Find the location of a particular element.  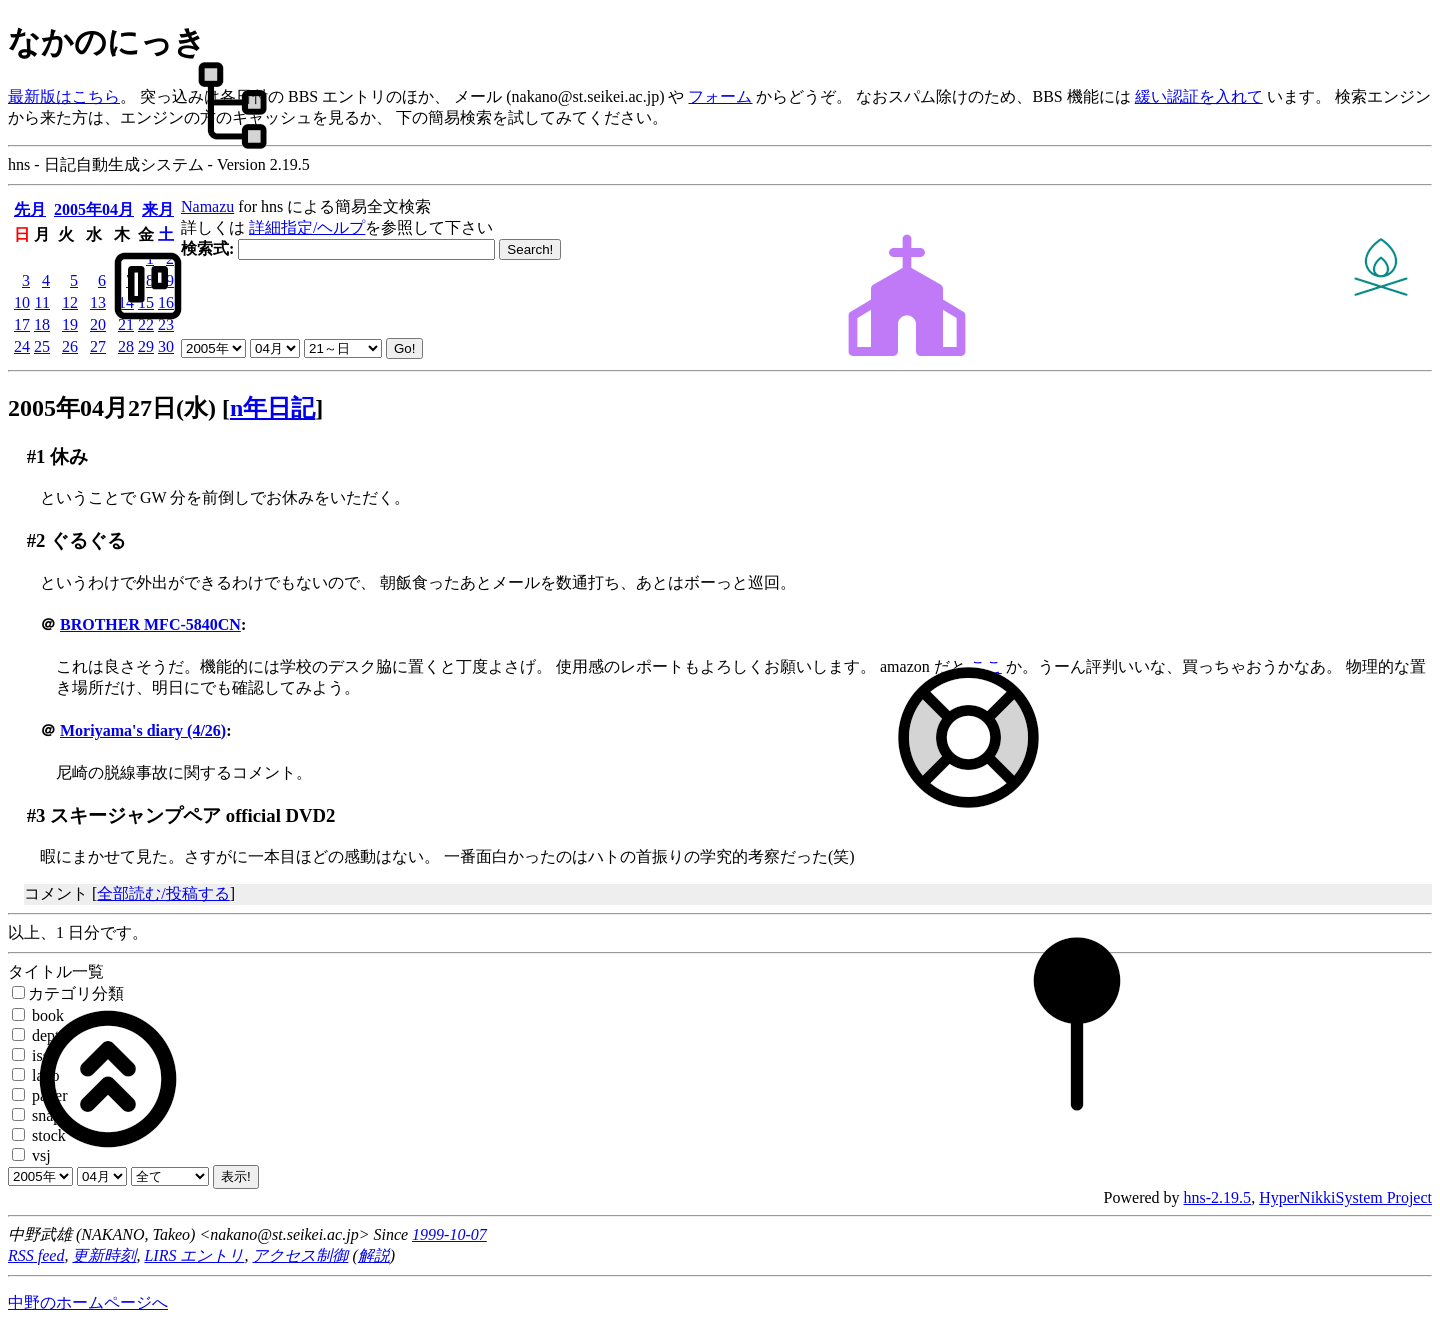

mark a location on the map is located at coordinates (1077, 1024).